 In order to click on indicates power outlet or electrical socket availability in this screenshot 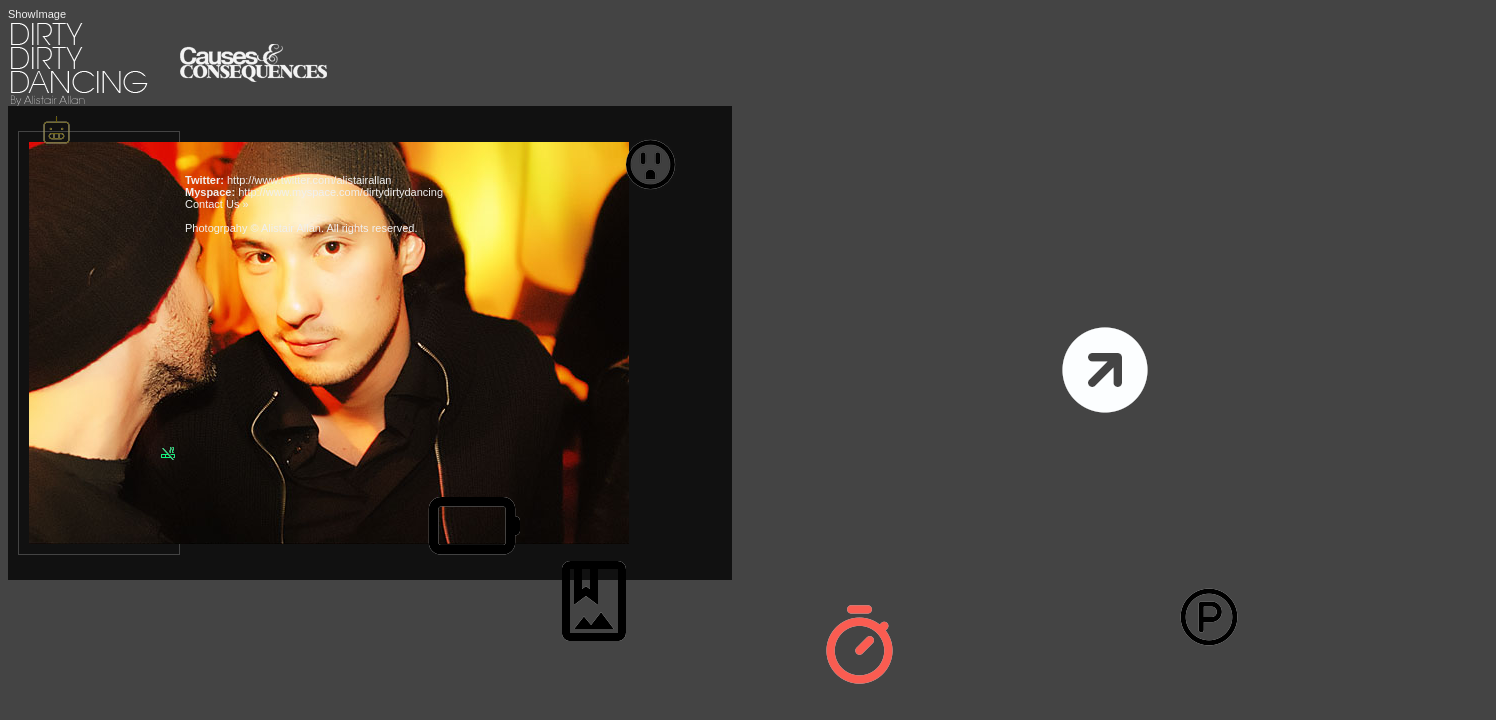, I will do `click(650, 164)`.